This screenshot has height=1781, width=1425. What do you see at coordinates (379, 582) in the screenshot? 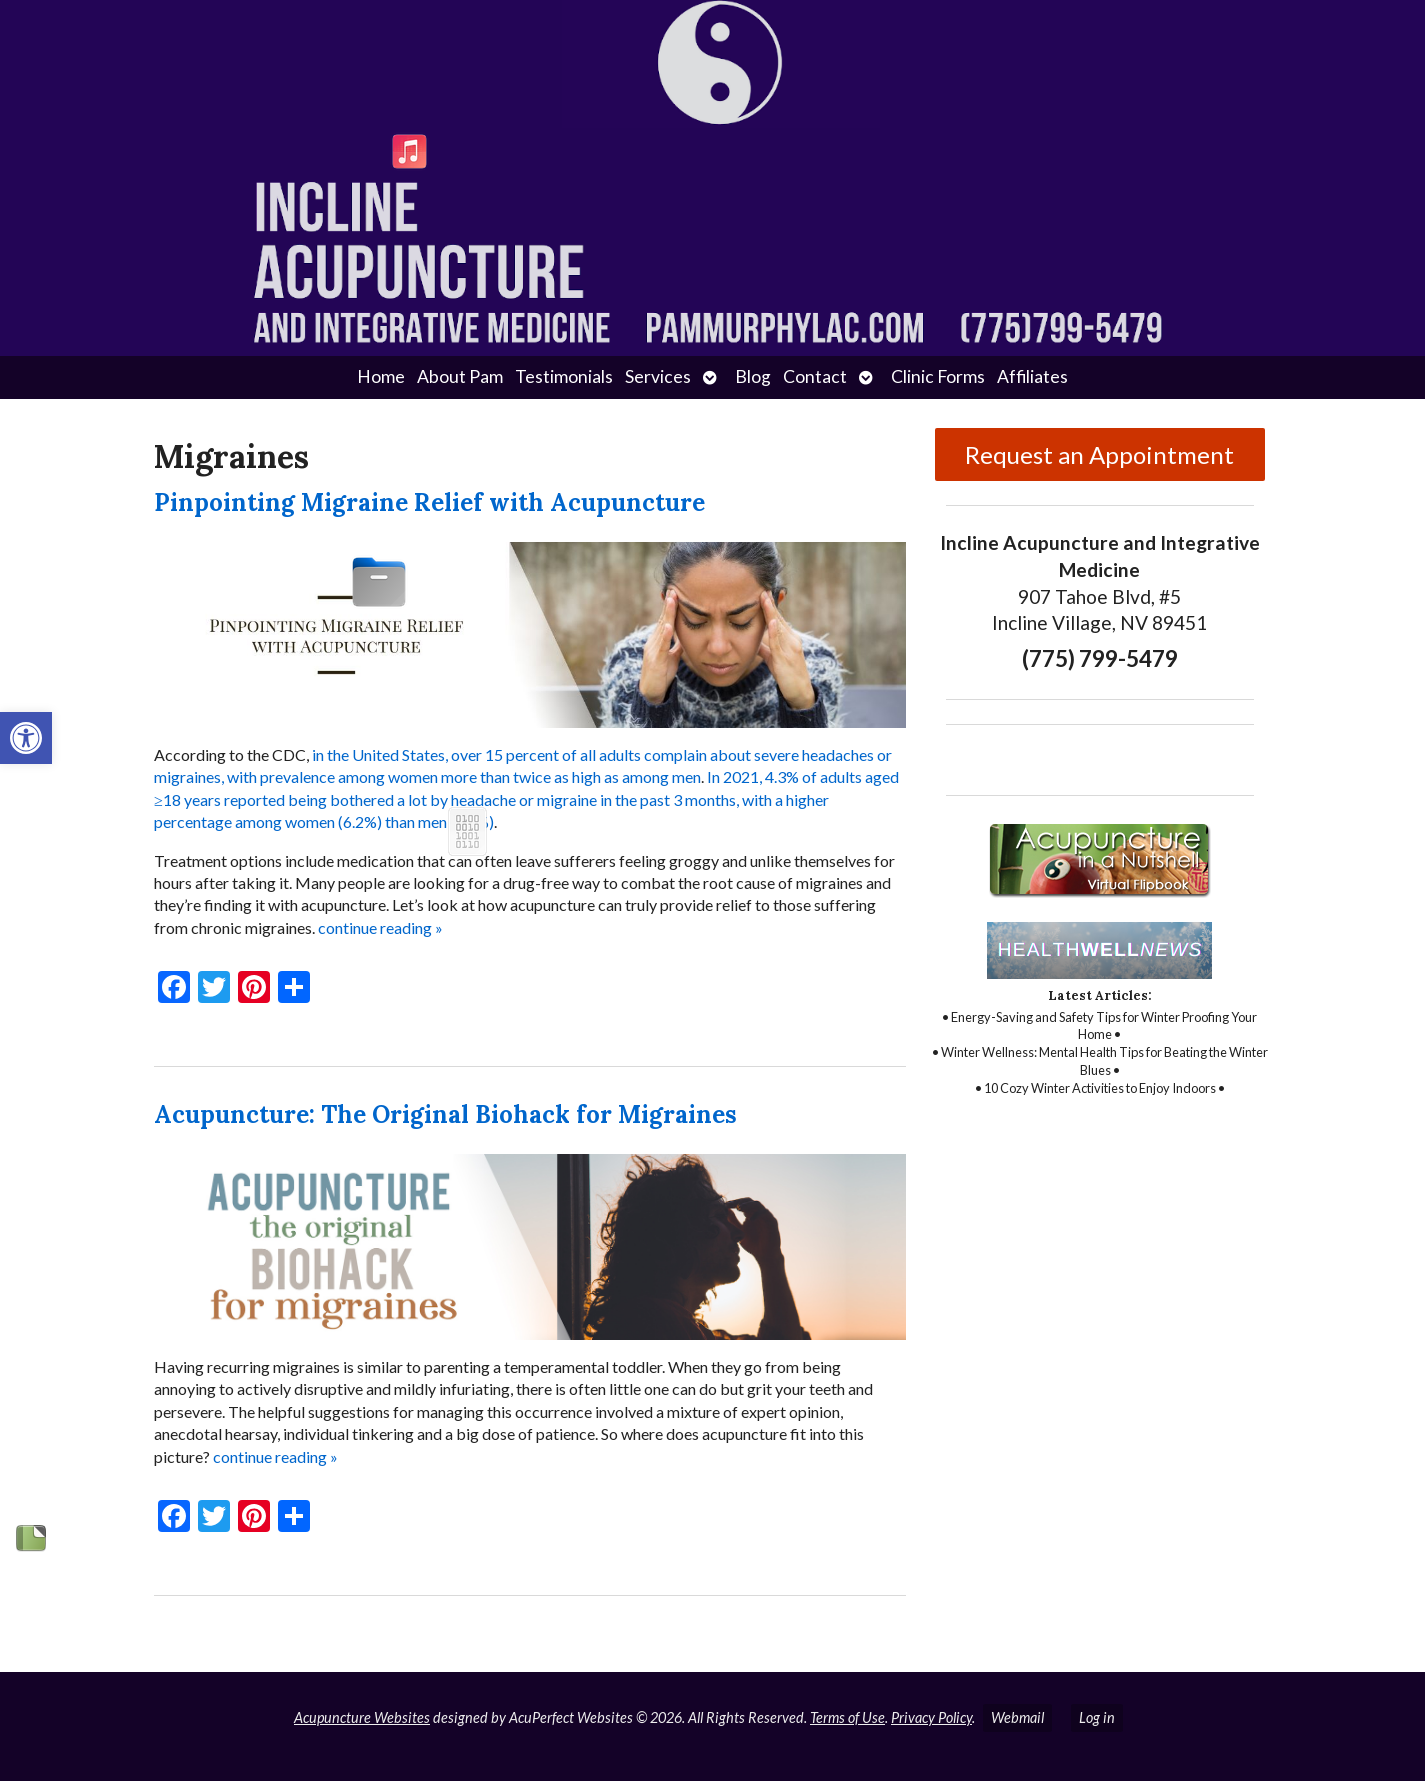
I see `open the files app` at bounding box center [379, 582].